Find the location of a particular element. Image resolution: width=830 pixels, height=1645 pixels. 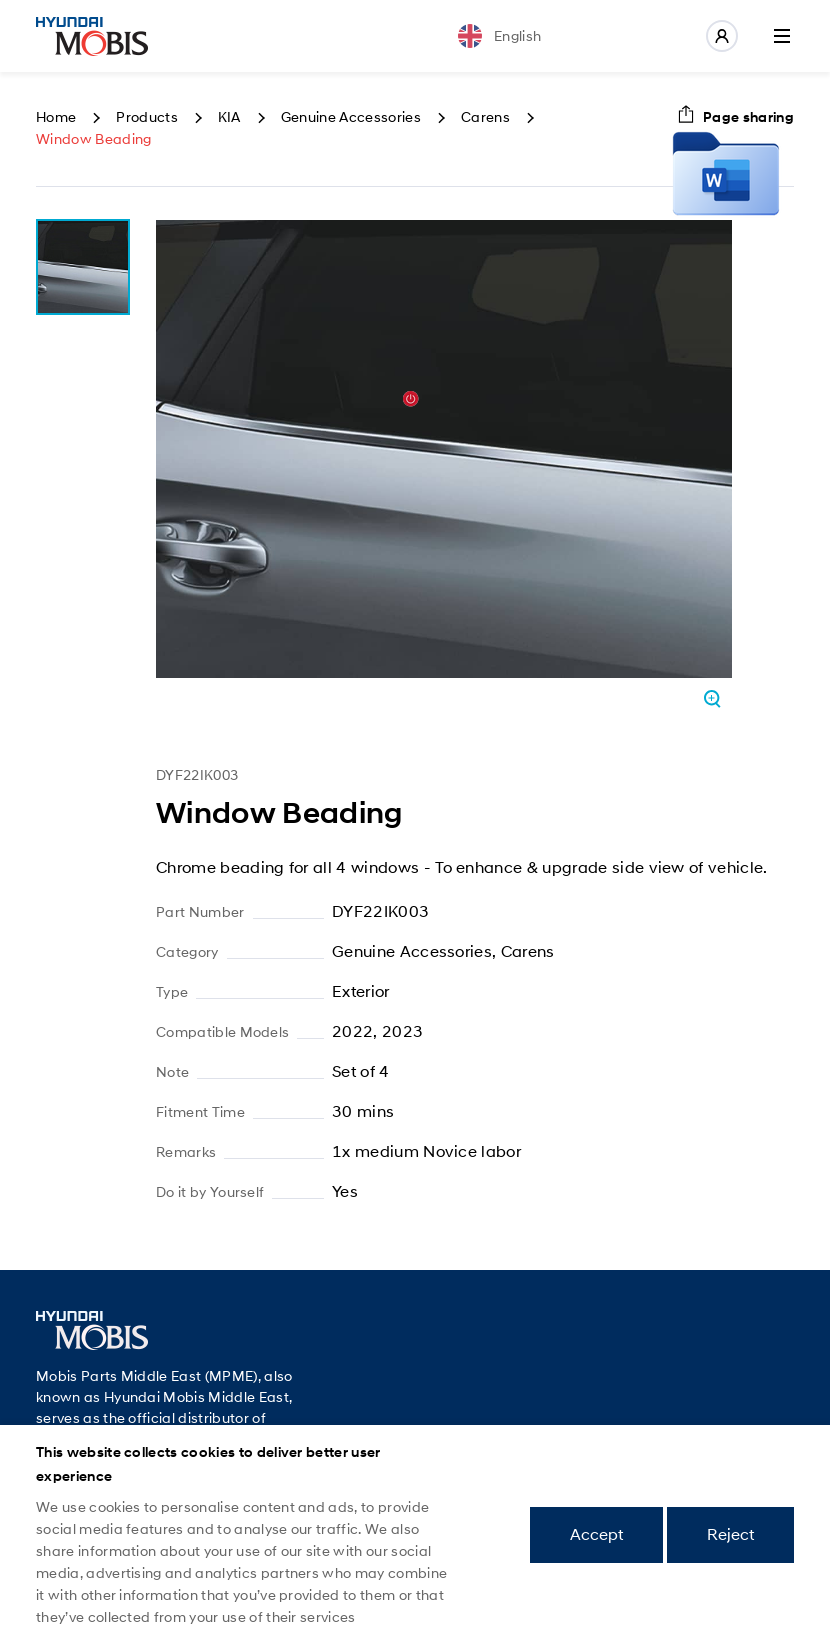

open folder containing Microsoft Word documents is located at coordinates (725, 176).